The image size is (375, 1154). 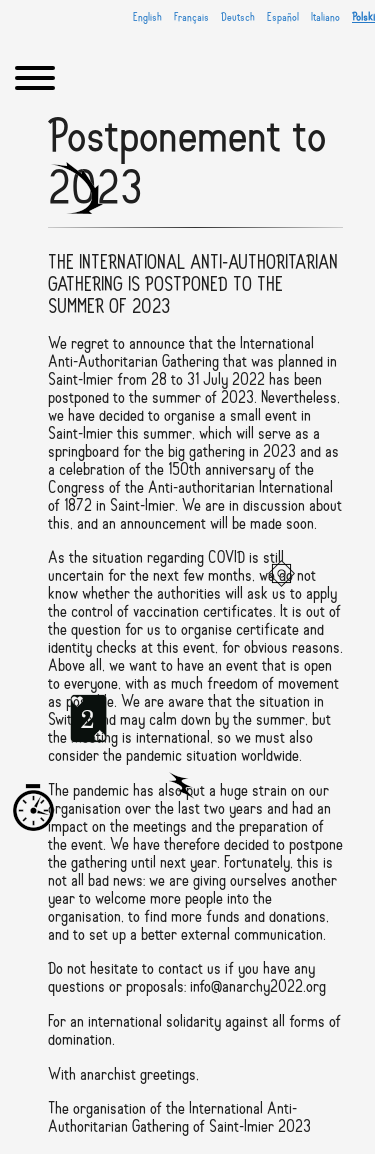 What do you see at coordinates (181, 785) in the screenshot?
I see `indicates damage or injury status` at bounding box center [181, 785].